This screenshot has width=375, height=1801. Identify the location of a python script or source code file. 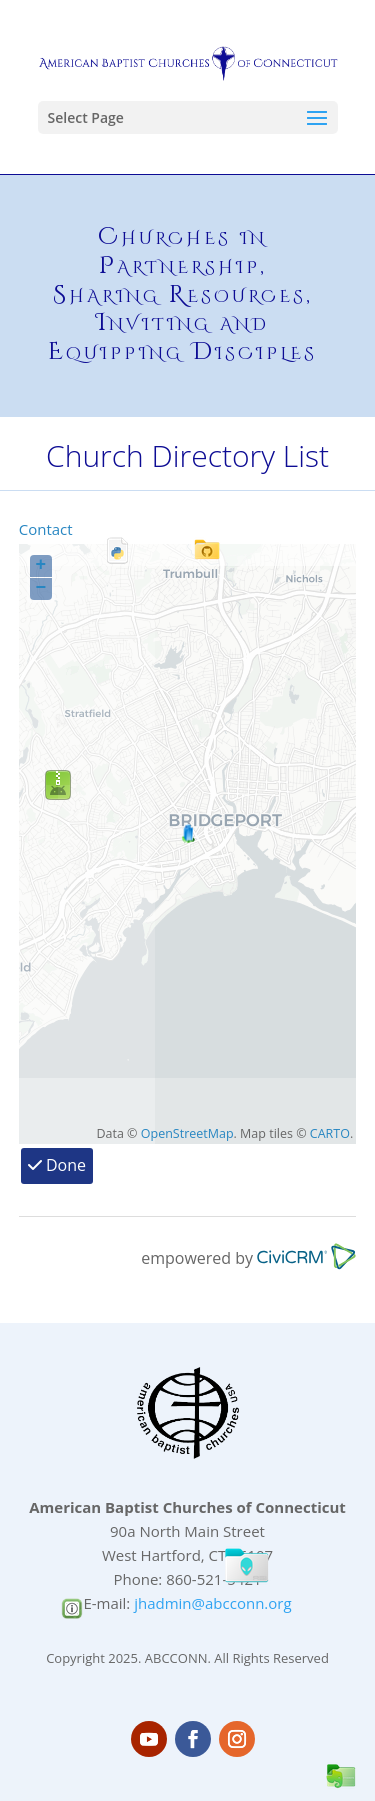
(117, 550).